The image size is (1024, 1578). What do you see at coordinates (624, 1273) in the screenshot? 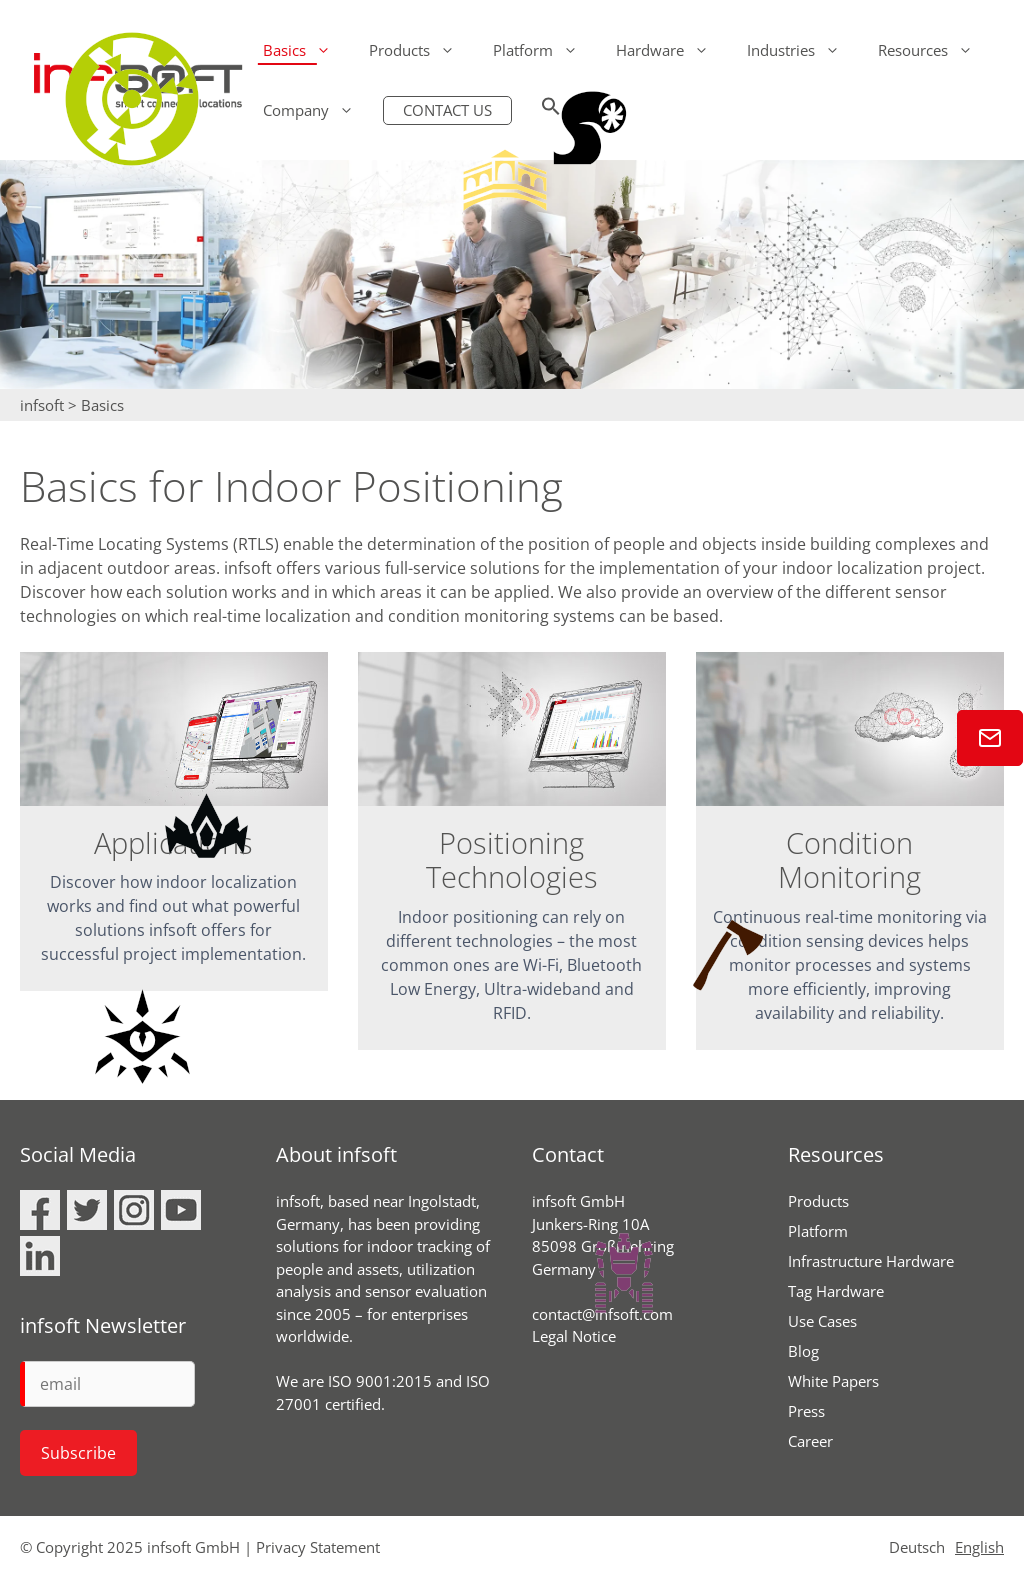
I see `access robot or drone controls` at bounding box center [624, 1273].